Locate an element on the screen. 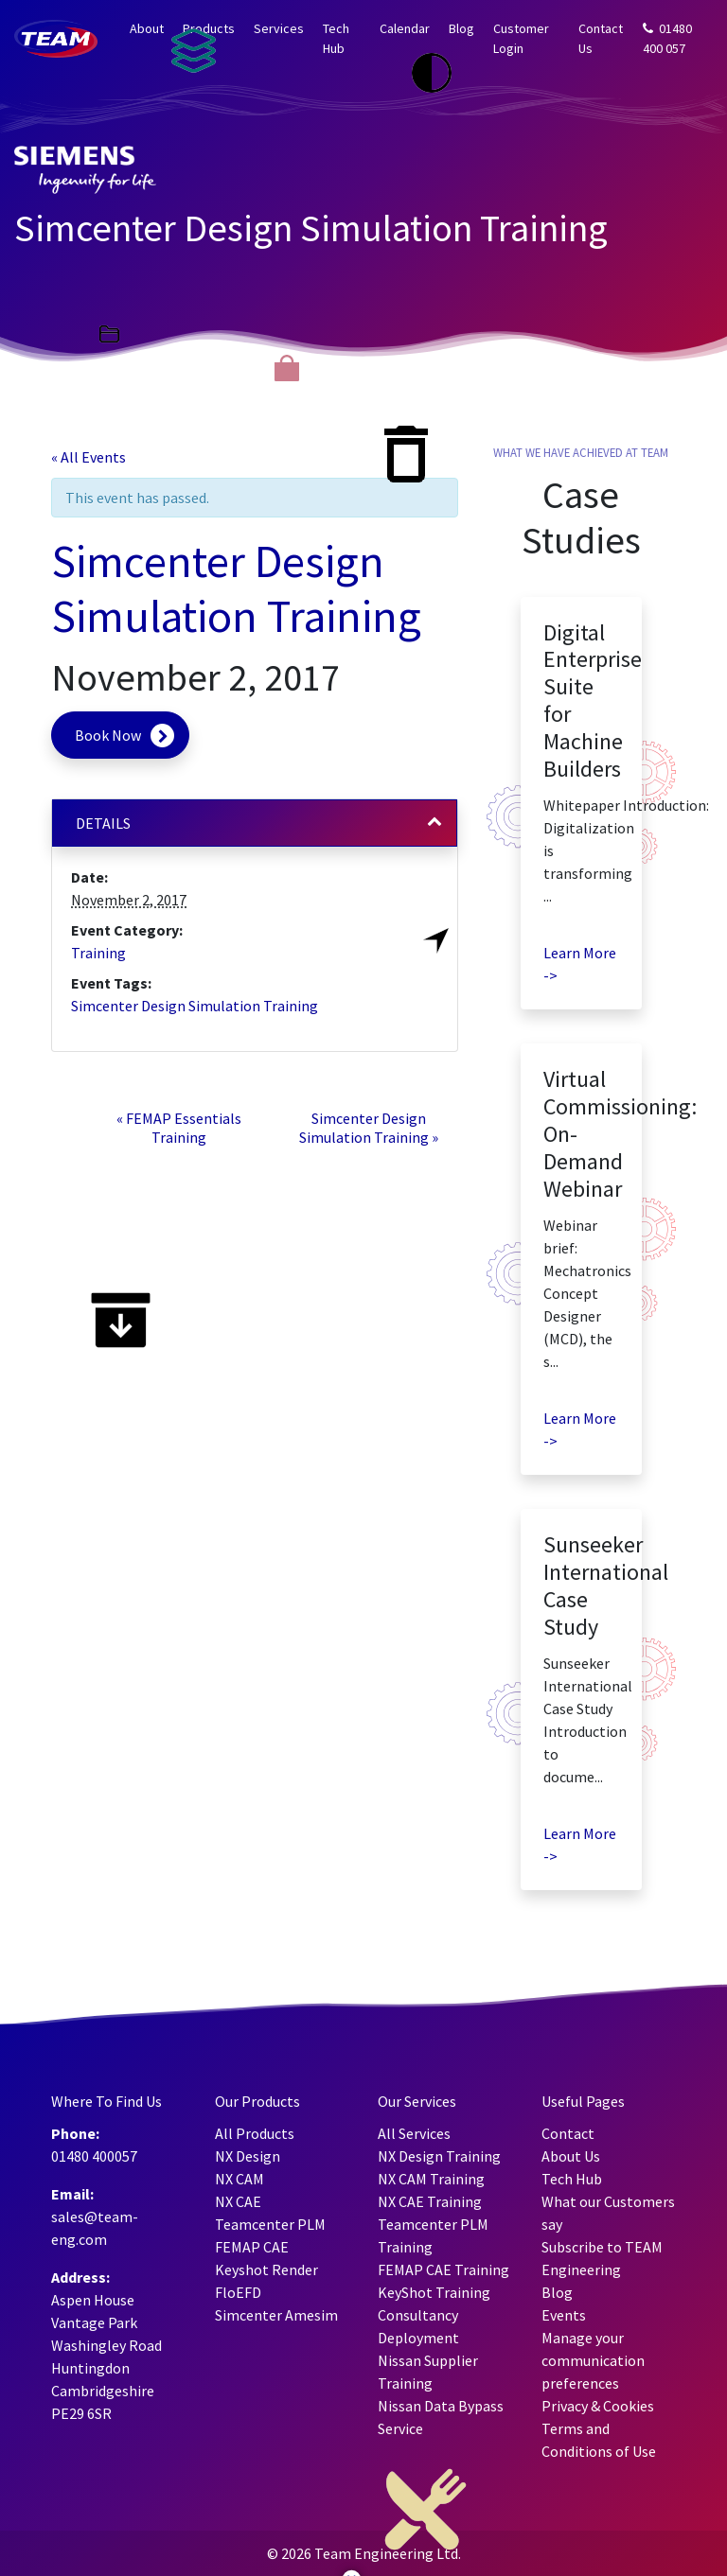 This screenshot has width=727, height=2576. browse files in a directory is located at coordinates (109, 334).